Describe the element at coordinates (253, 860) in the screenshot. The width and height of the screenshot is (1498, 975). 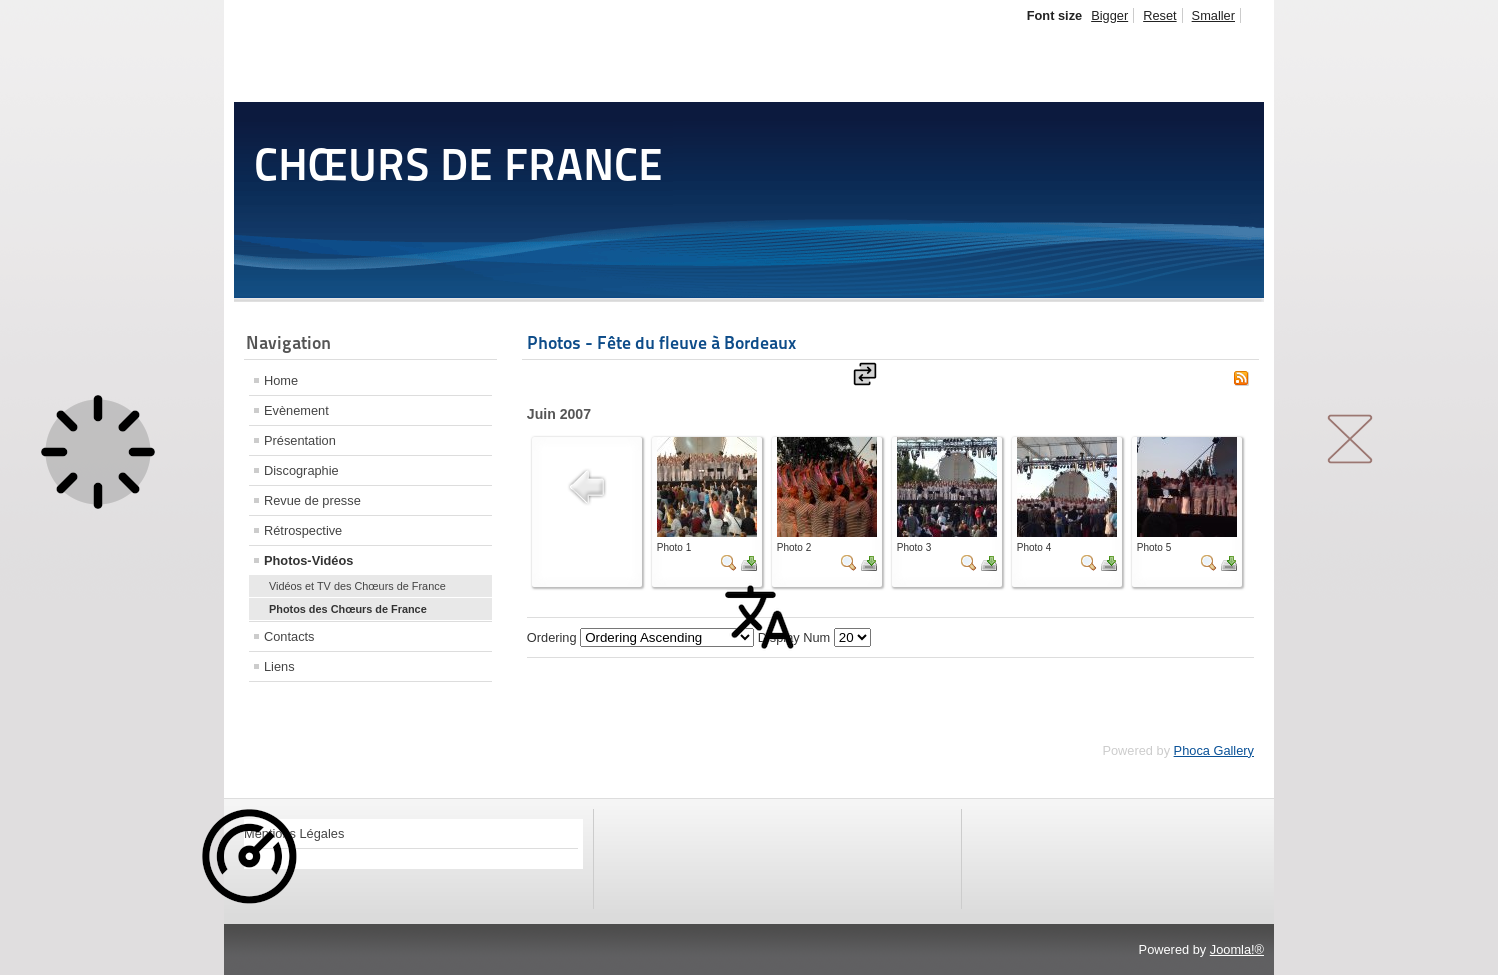
I see `access the dashboard overview` at that location.